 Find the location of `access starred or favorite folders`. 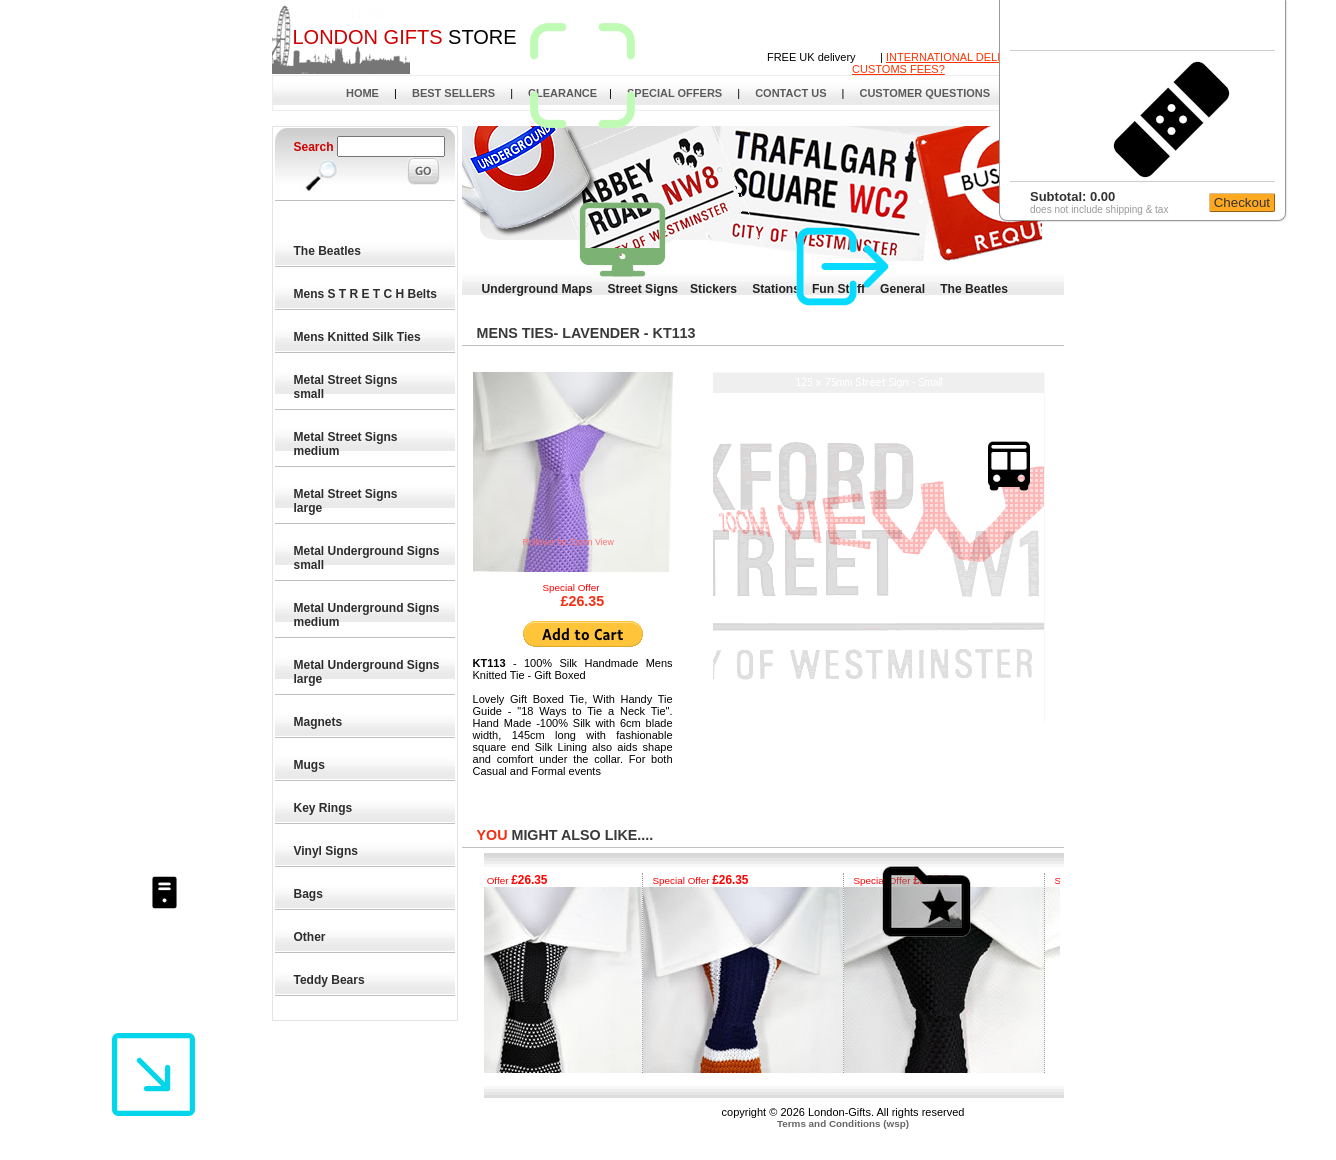

access starred or favorite folders is located at coordinates (926, 901).